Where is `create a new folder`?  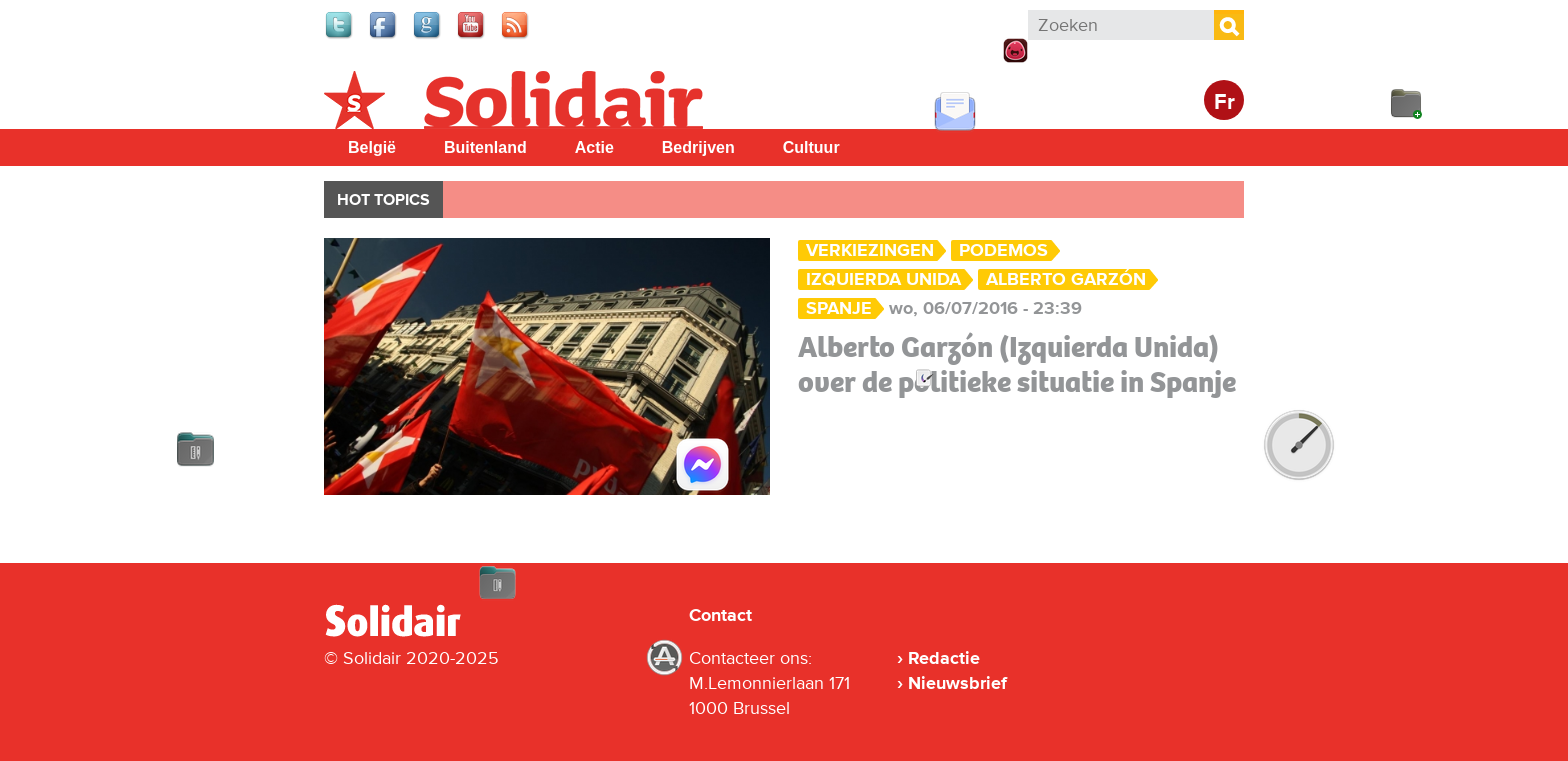 create a new folder is located at coordinates (1406, 103).